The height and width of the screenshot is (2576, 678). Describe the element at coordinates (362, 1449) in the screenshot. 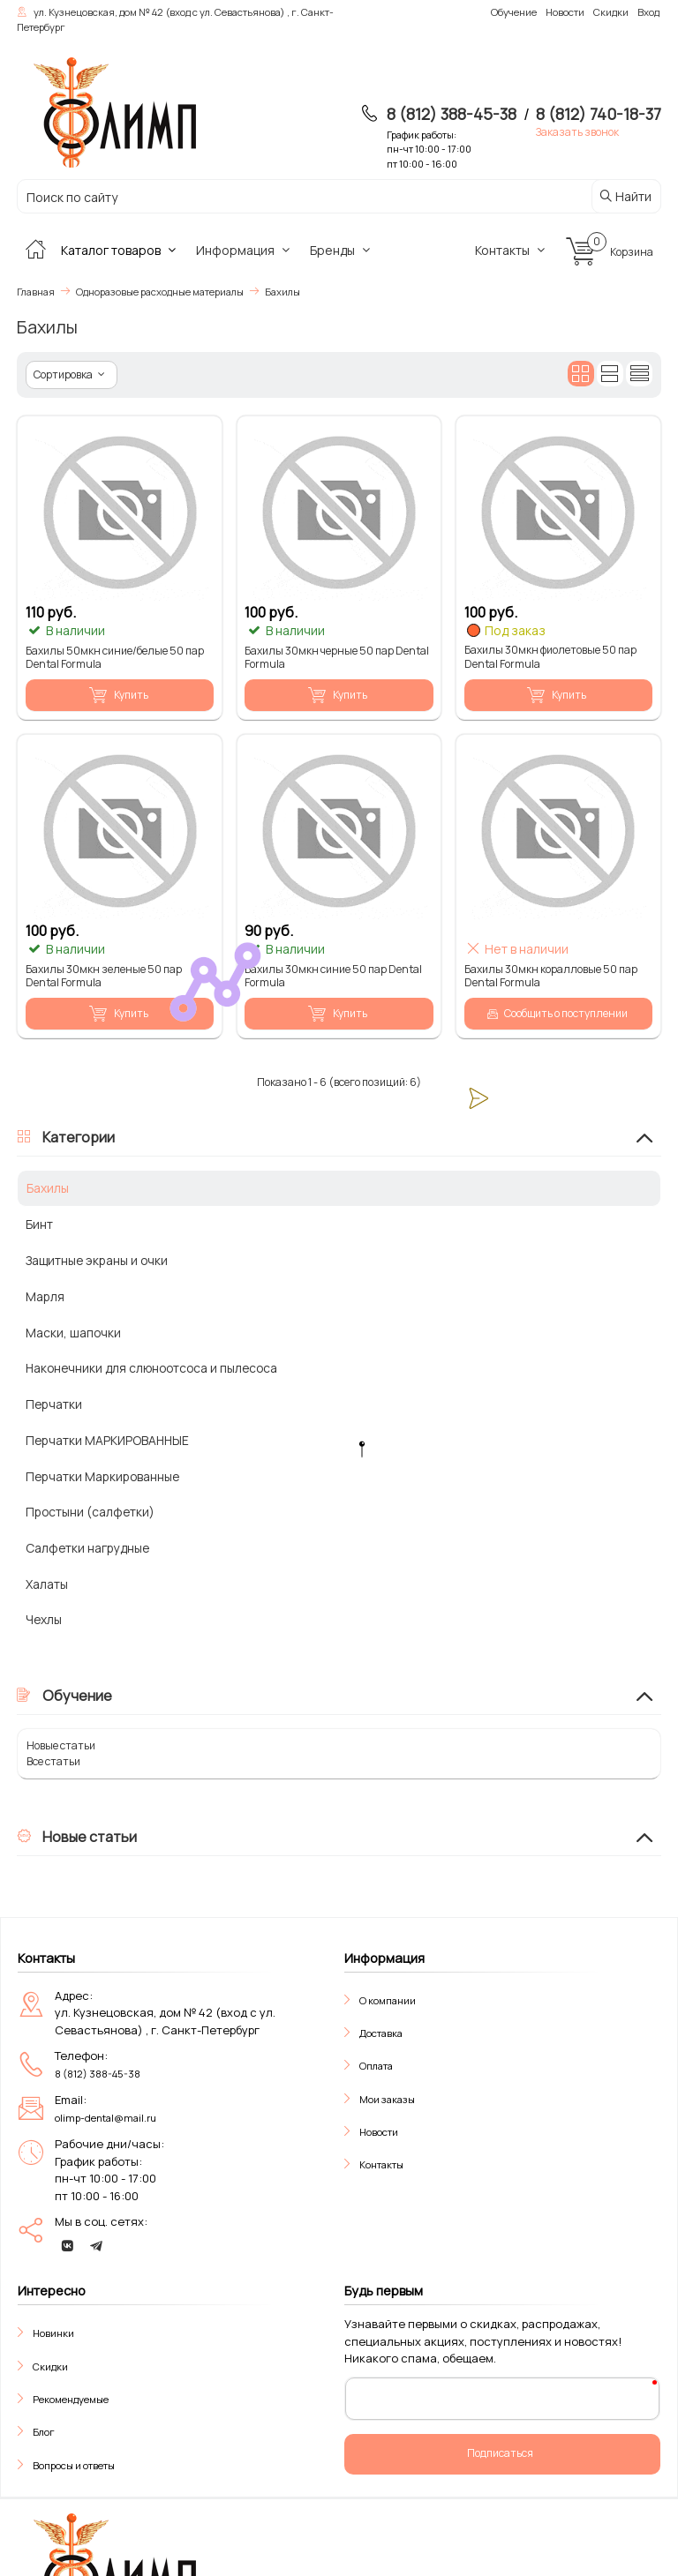

I see `pin an item to keep it visible` at that location.